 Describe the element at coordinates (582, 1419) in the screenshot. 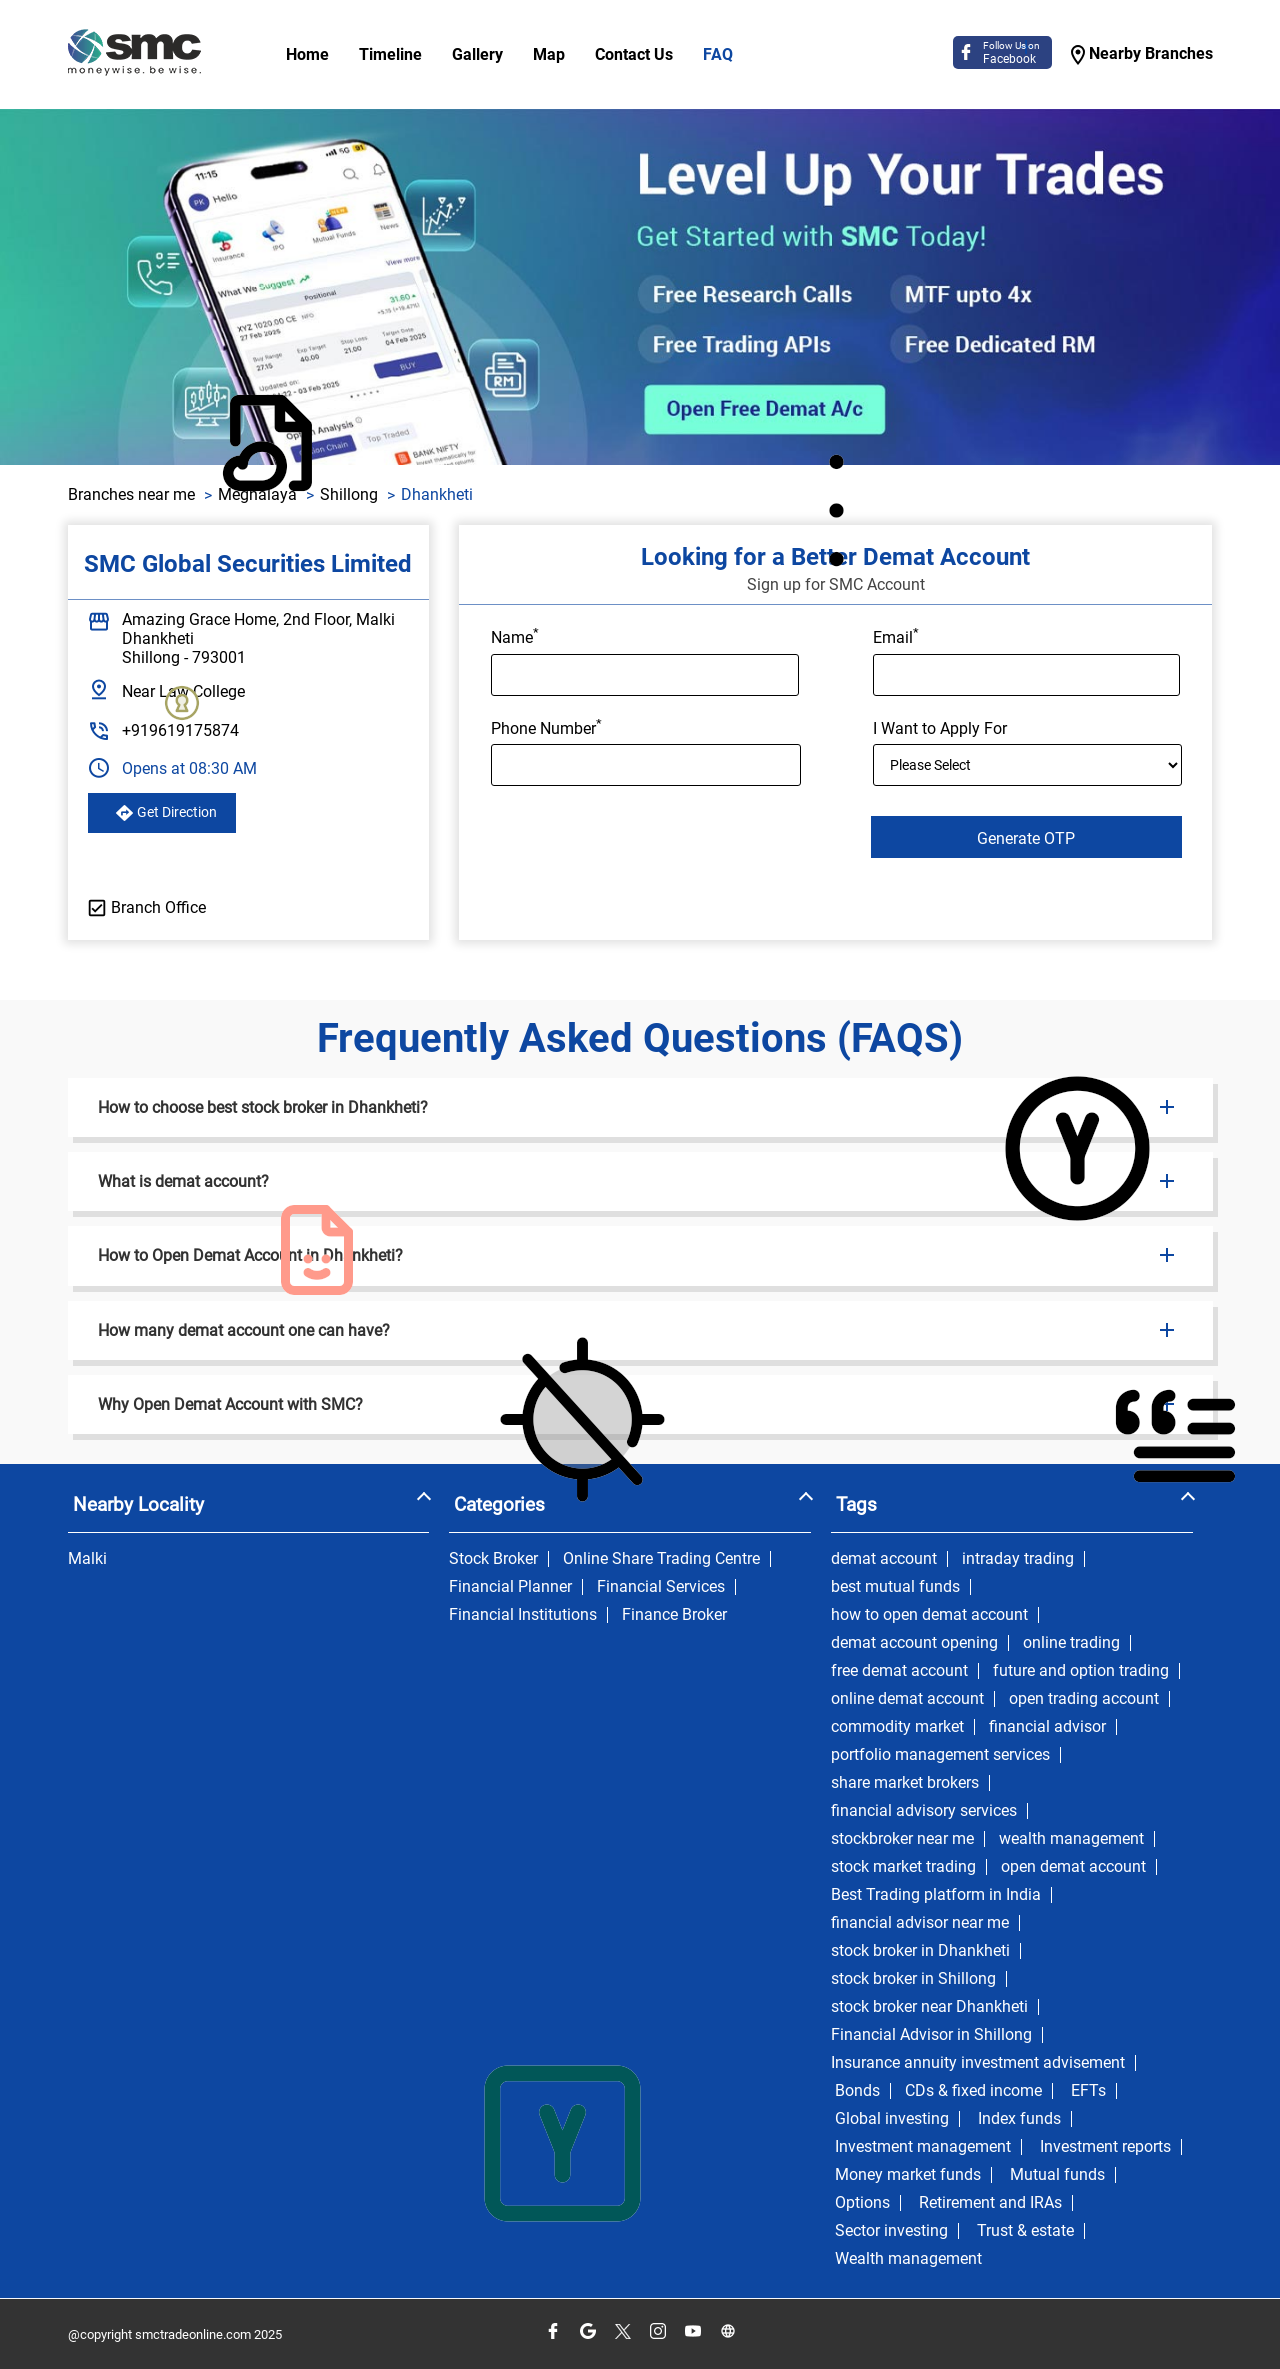

I see `location services disabled` at that location.